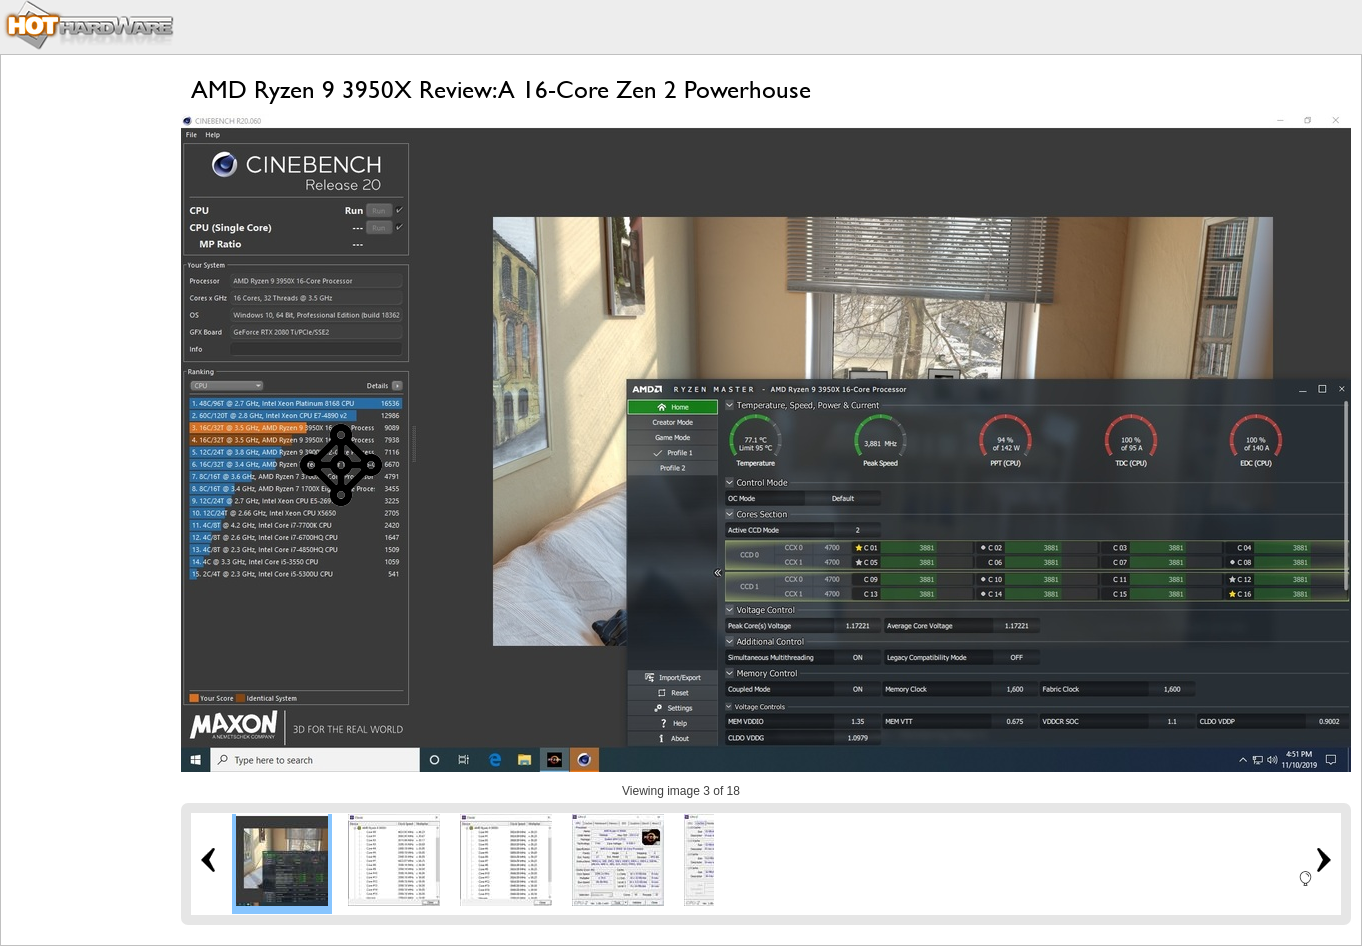 The width and height of the screenshot is (1362, 946). Describe the element at coordinates (341, 465) in the screenshot. I see `view star-ring network topology` at that location.